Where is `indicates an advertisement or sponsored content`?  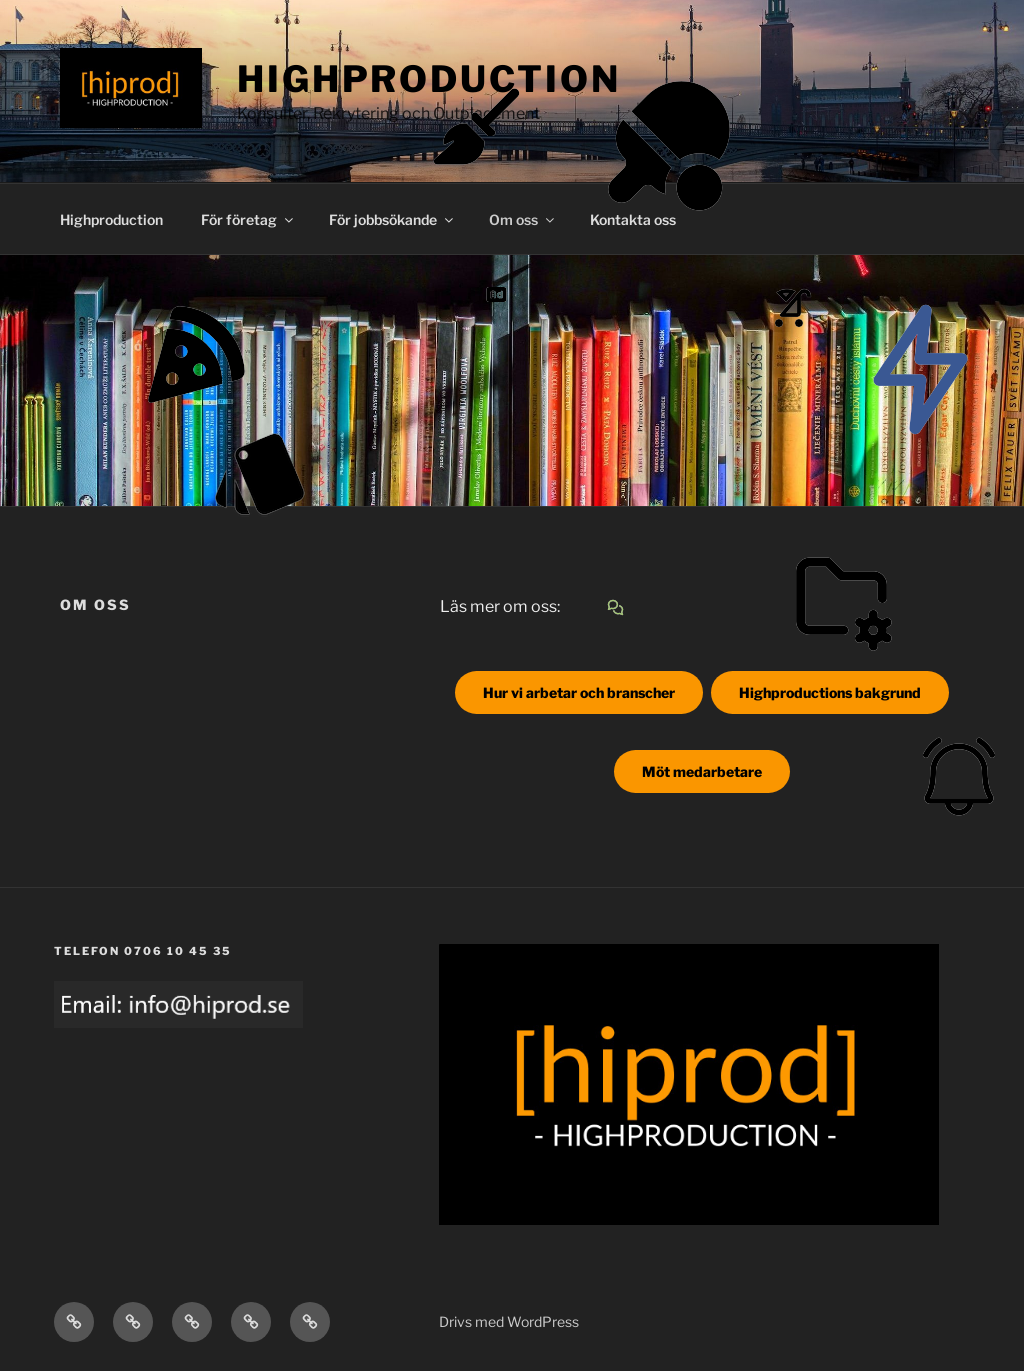 indicates an advertisement or sponsored content is located at coordinates (496, 294).